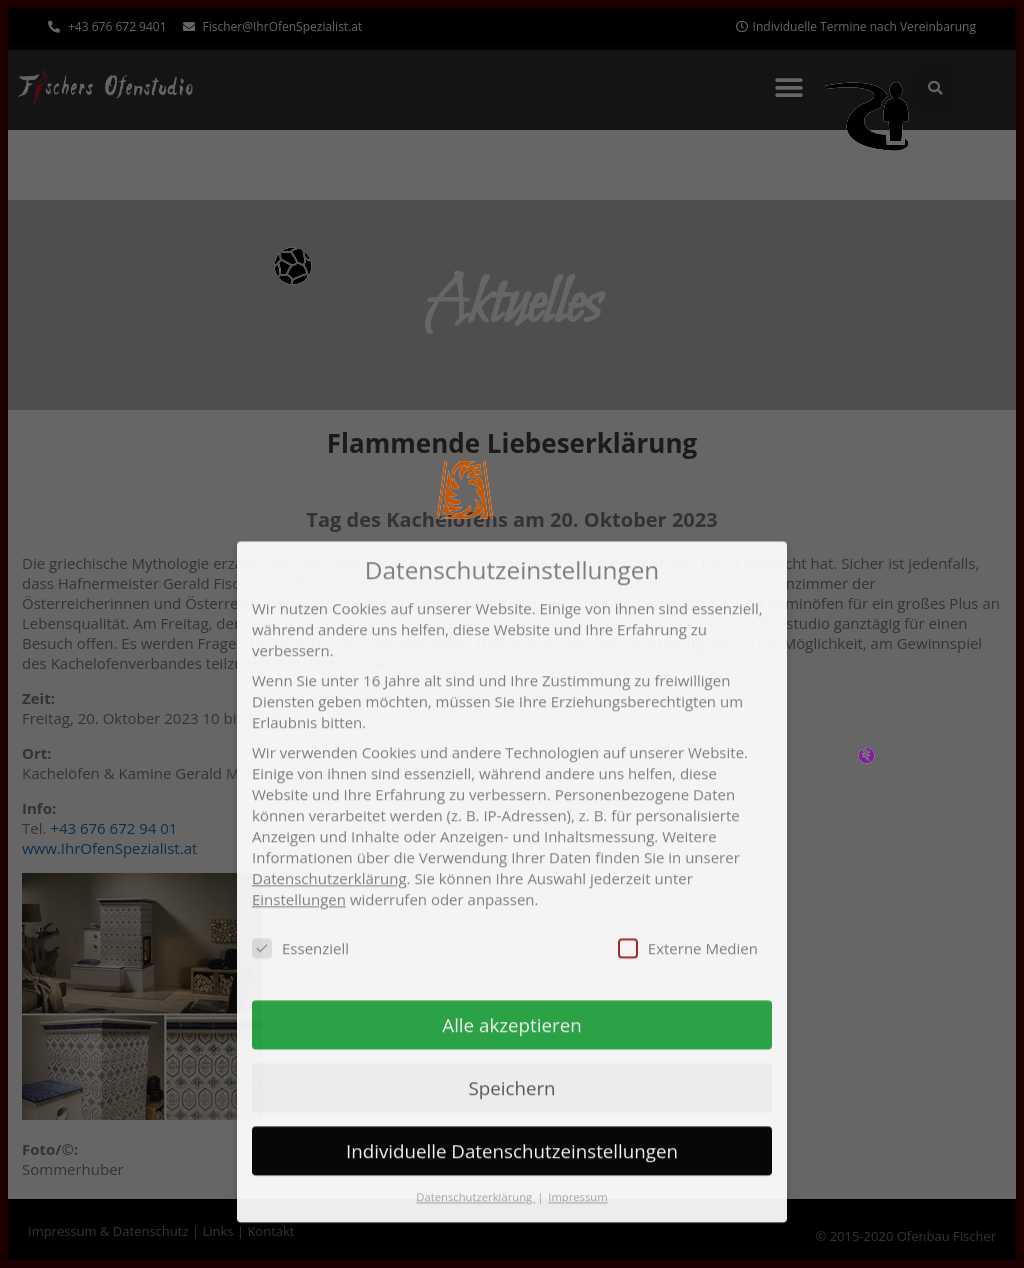  Describe the element at coordinates (465, 490) in the screenshot. I see `enter a magical portal or gateway` at that location.